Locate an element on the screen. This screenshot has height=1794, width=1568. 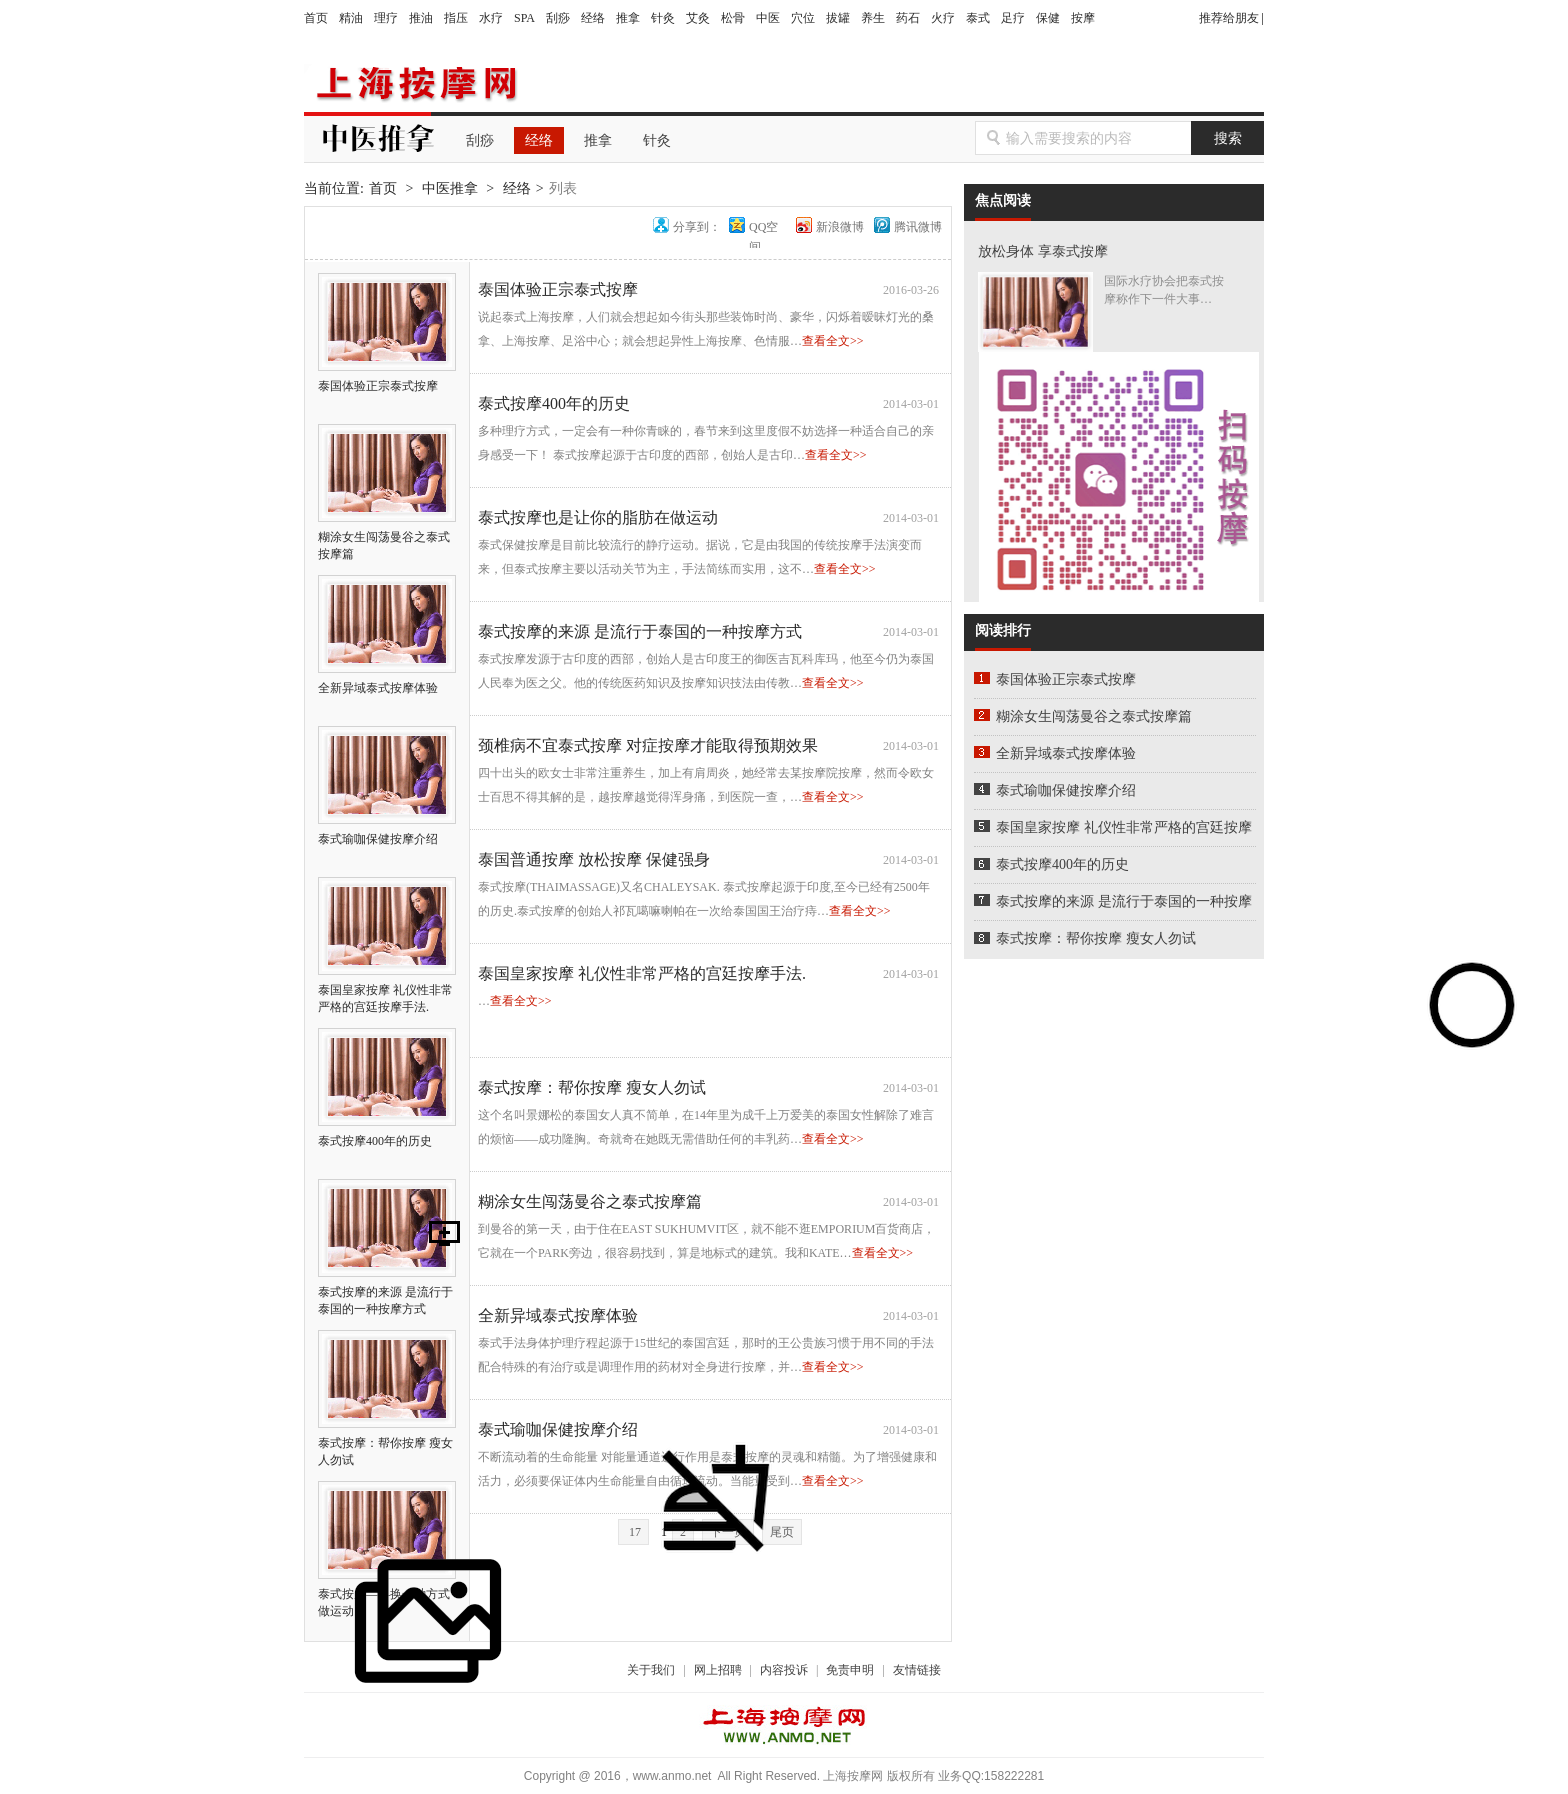
view photo gallery is located at coordinates (428, 1621).